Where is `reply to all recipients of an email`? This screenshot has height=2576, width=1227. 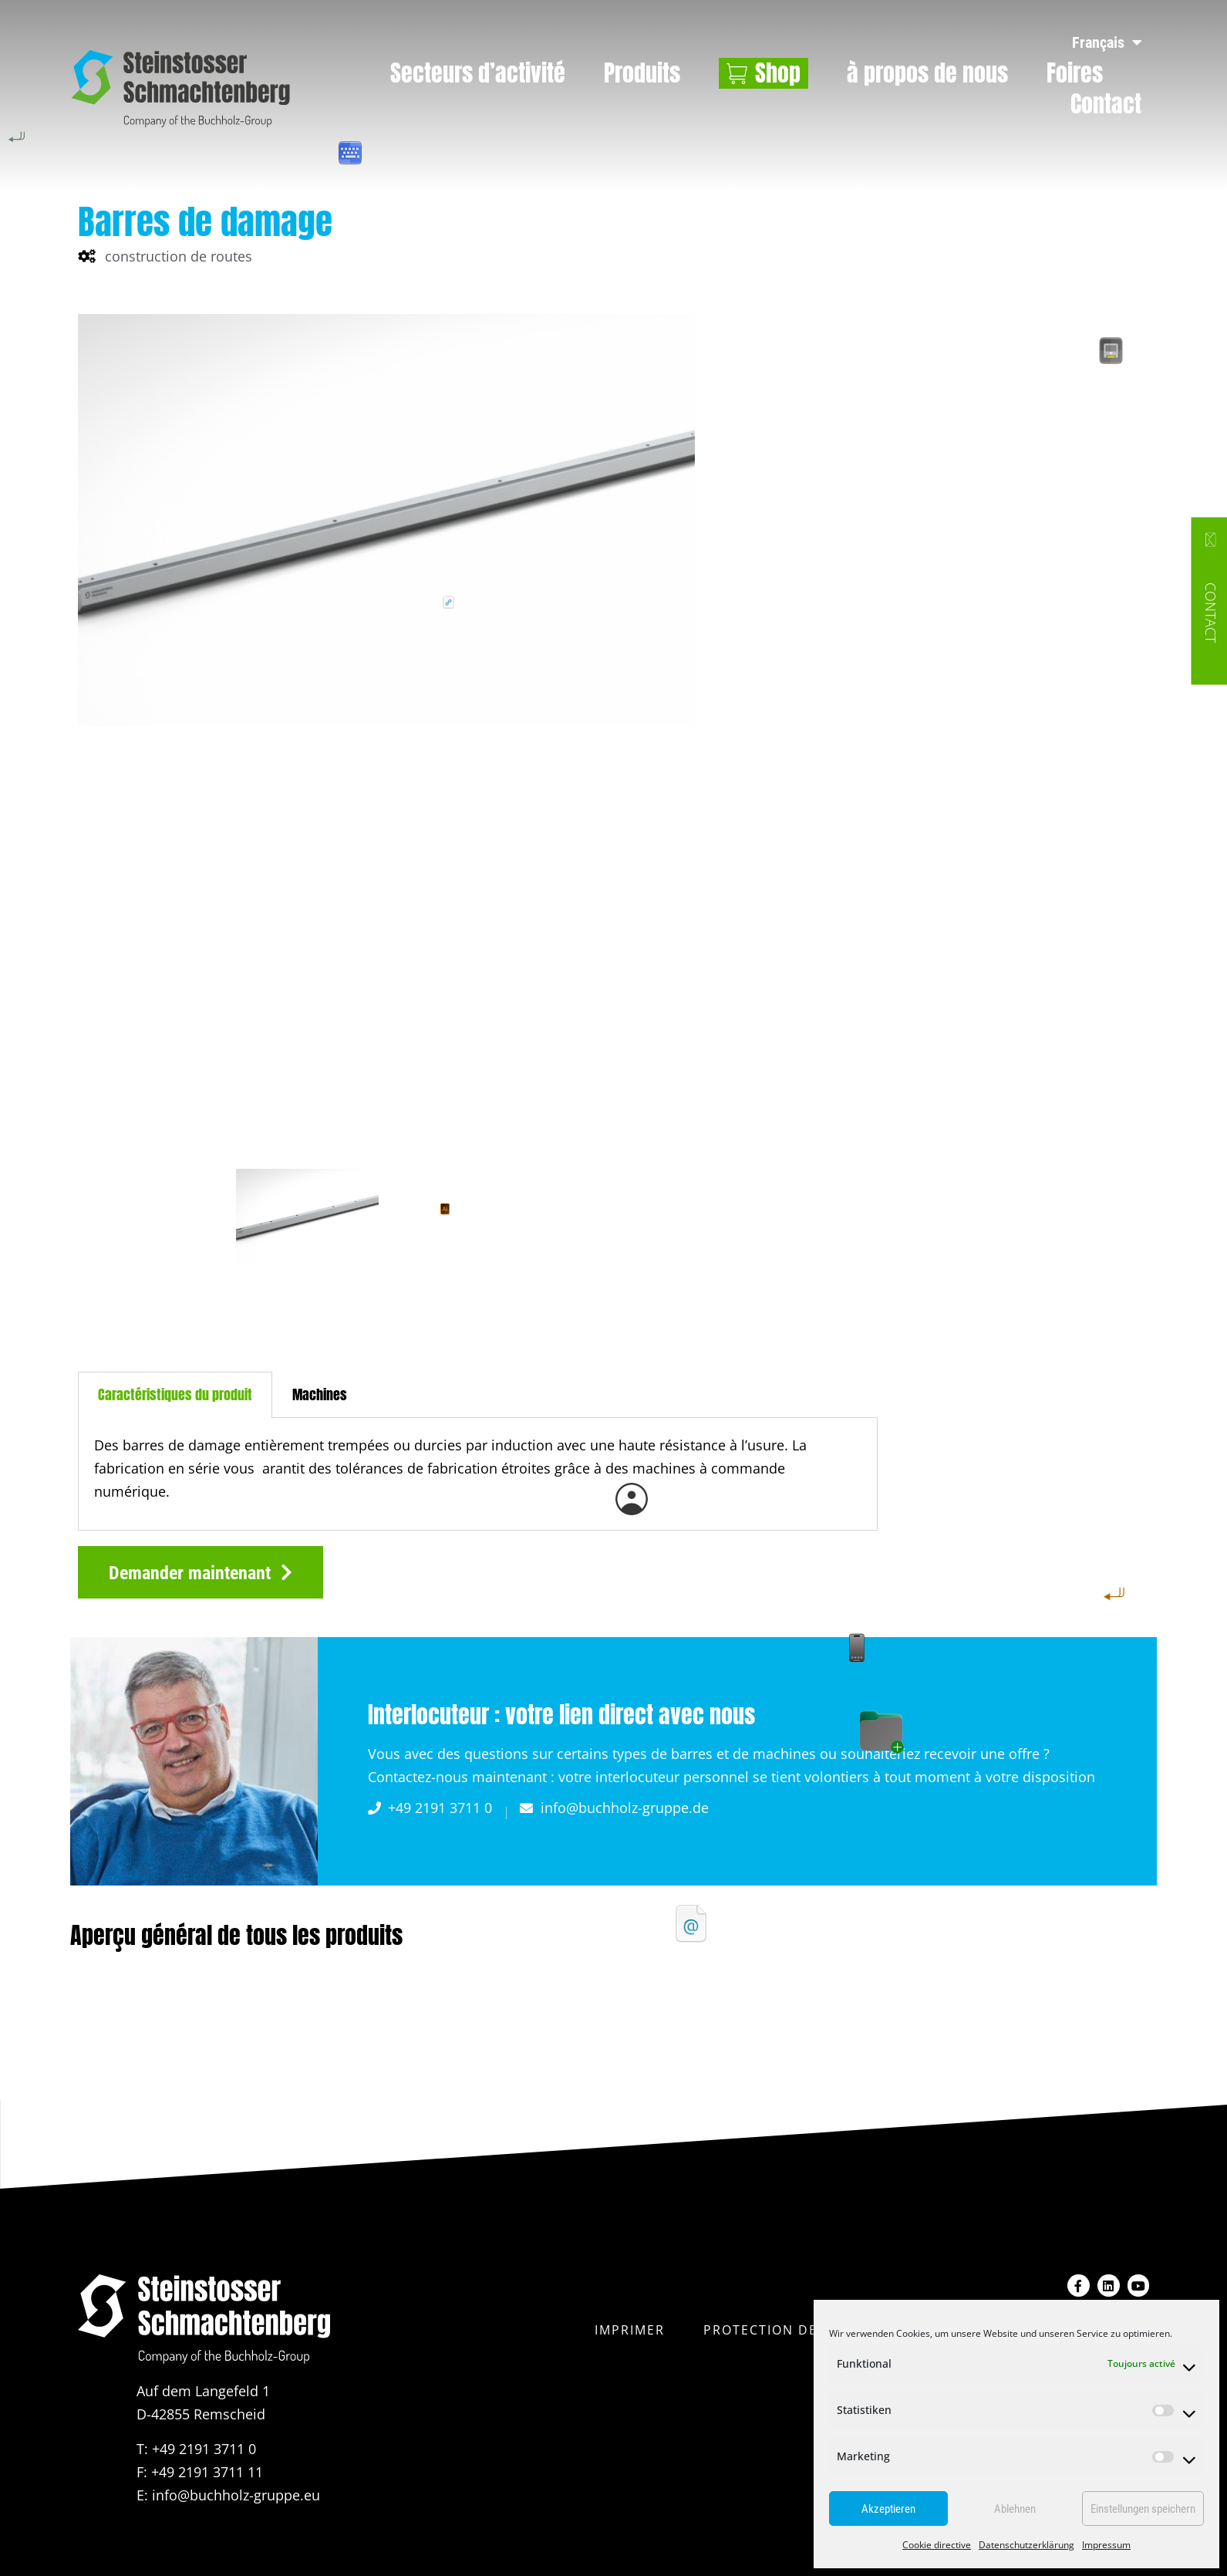 reply to all recipients of an email is located at coordinates (1114, 1592).